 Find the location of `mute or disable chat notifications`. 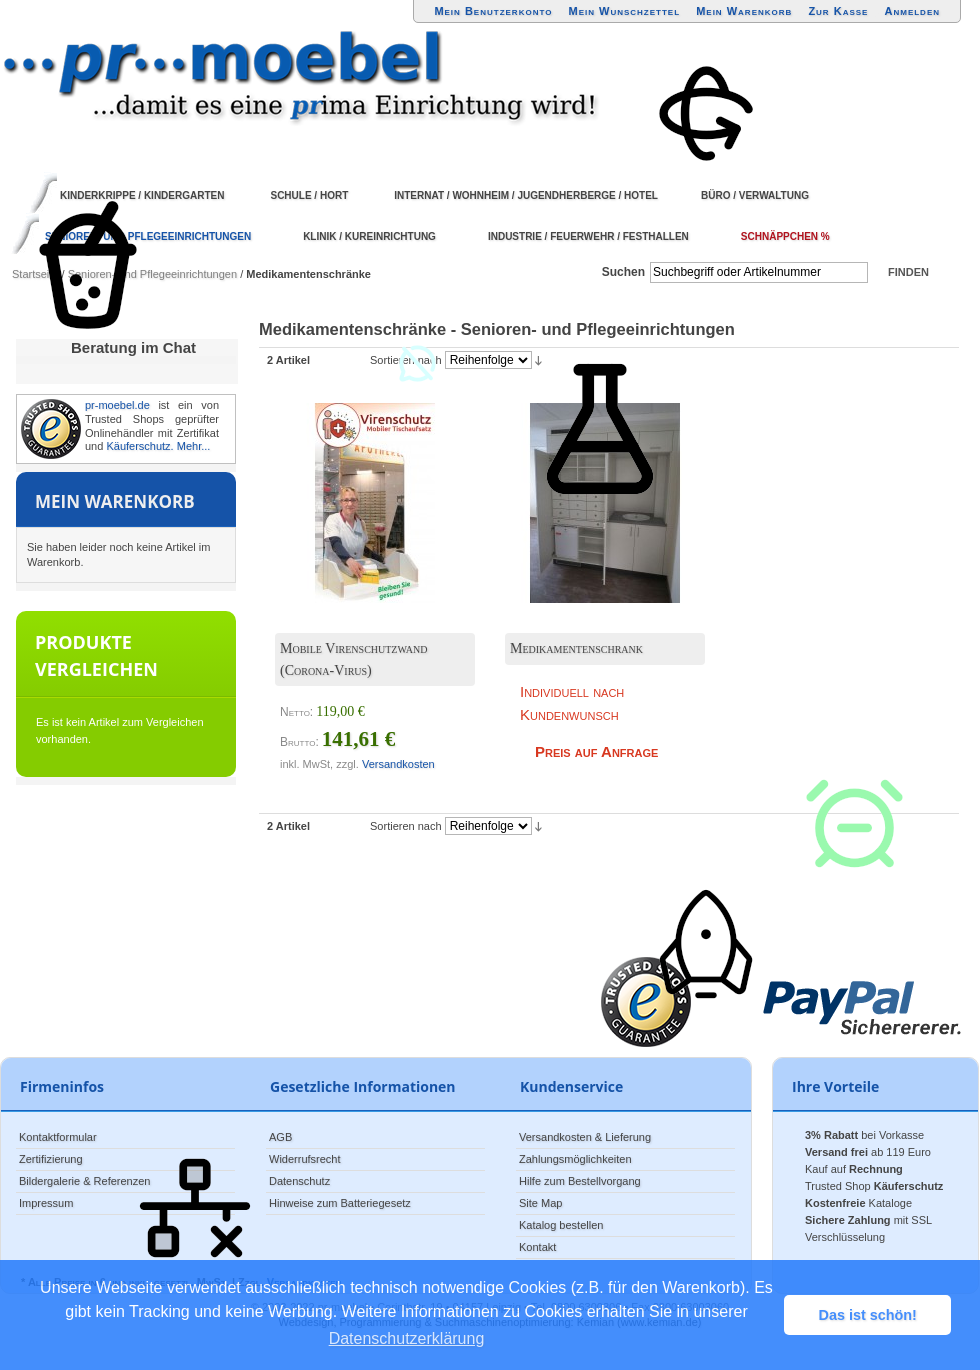

mute or disable chat notifications is located at coordinates (417, 363).